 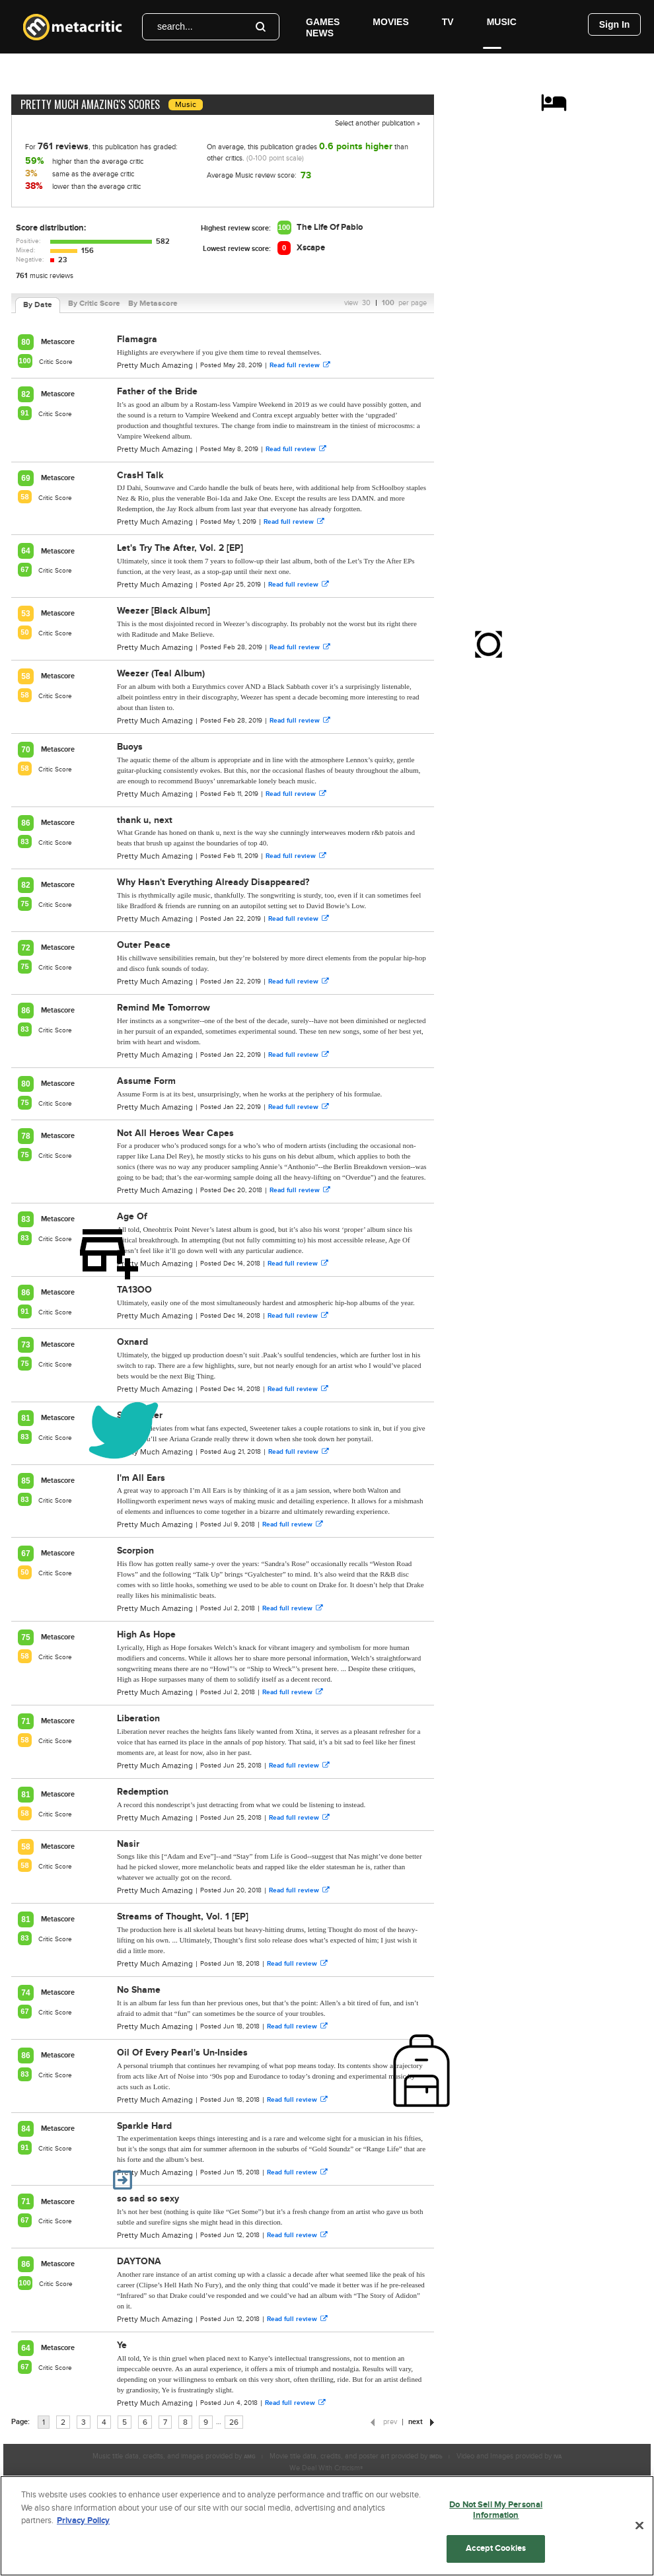 What do you see at coordinates (109, 1250) in the screenshot?
I see `add a new business location` at bounding box center [109, 1250].